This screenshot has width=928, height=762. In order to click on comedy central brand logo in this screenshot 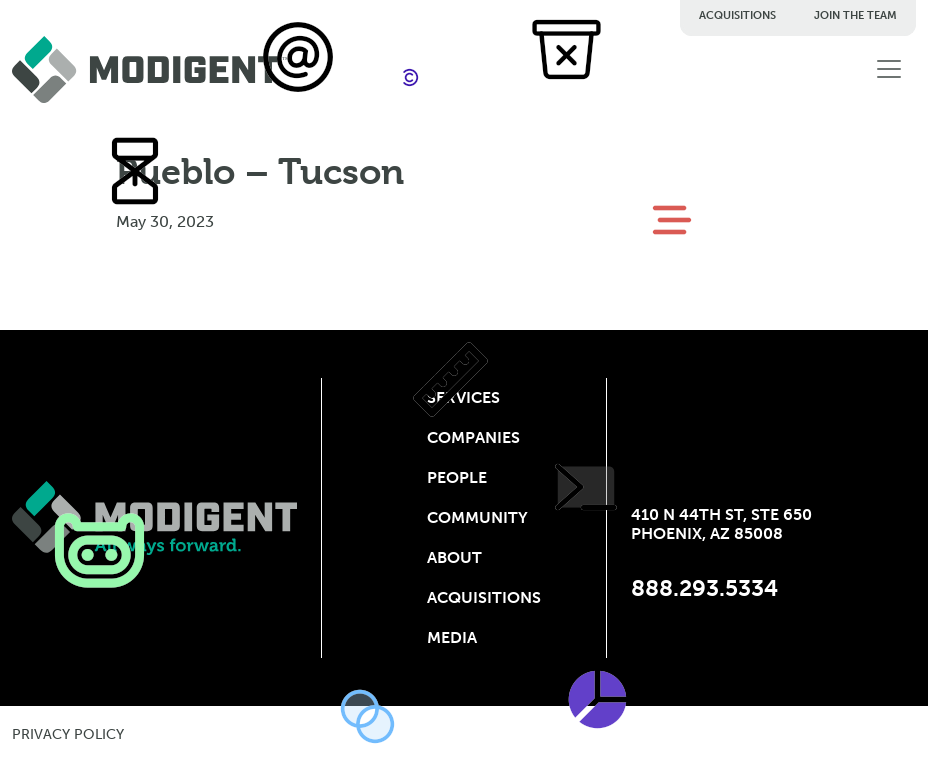, I will do `click(410, 77)`.